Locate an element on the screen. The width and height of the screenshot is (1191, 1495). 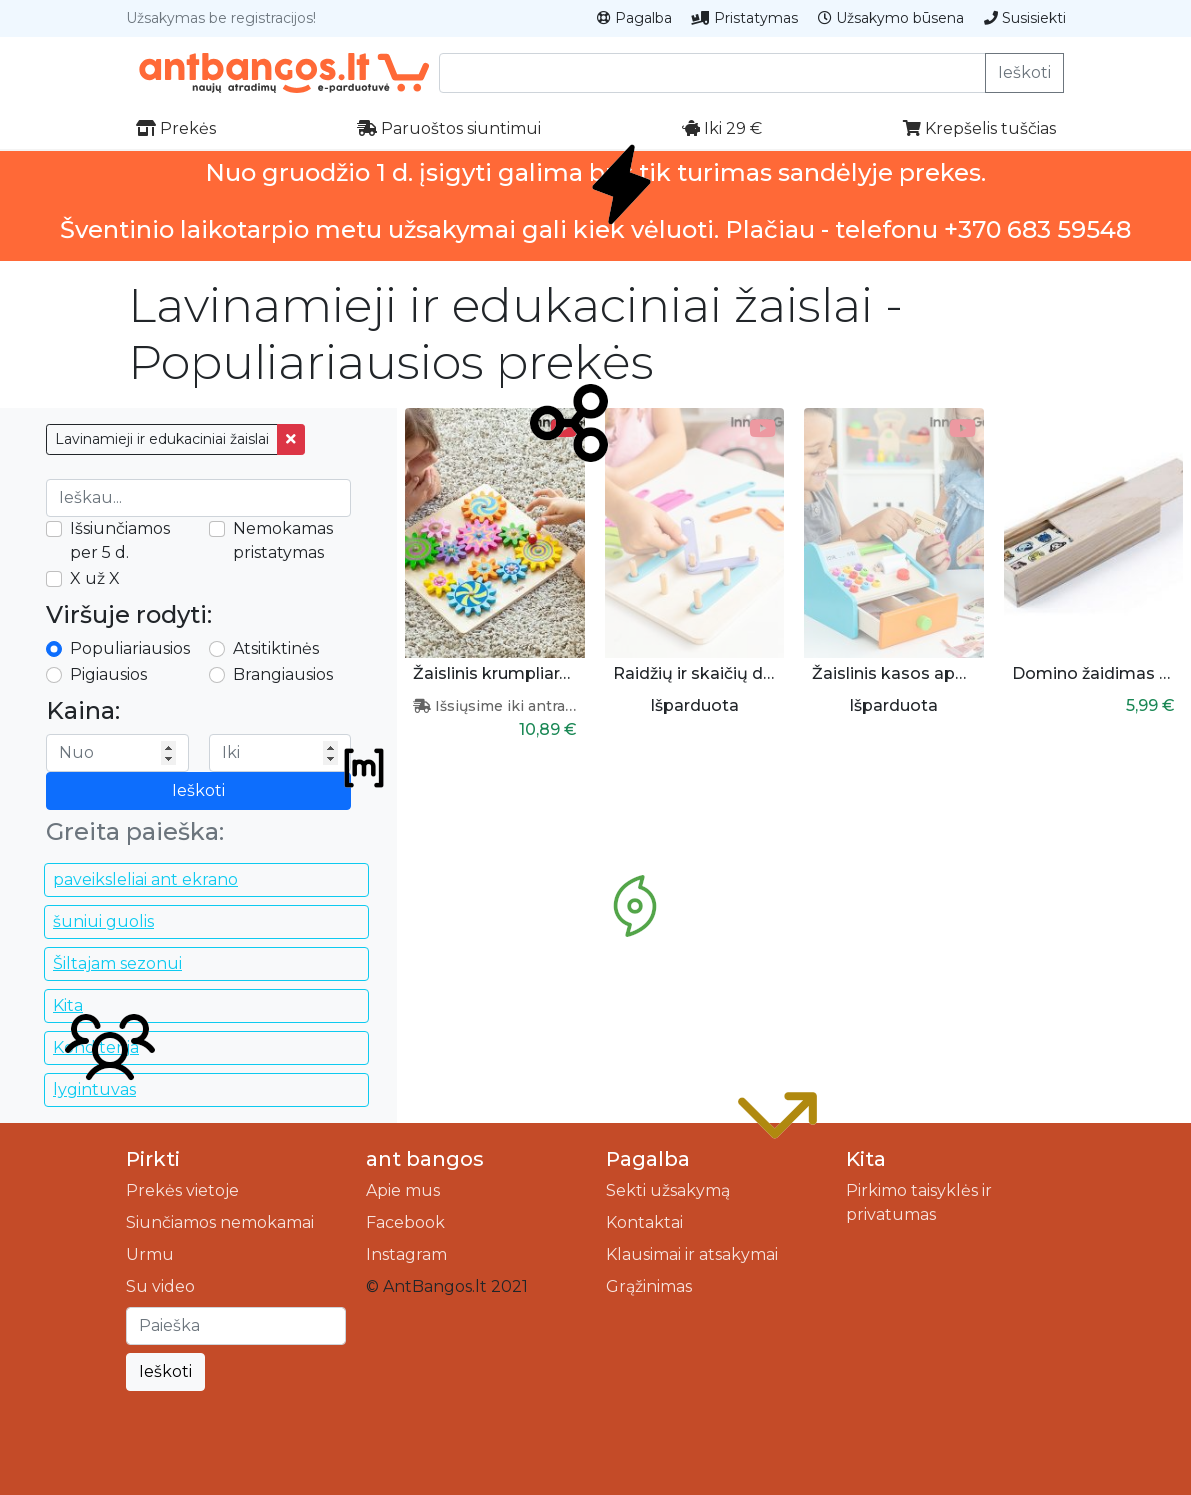
connect to matrix decentralized chat network is located at coordinates (364, 768).